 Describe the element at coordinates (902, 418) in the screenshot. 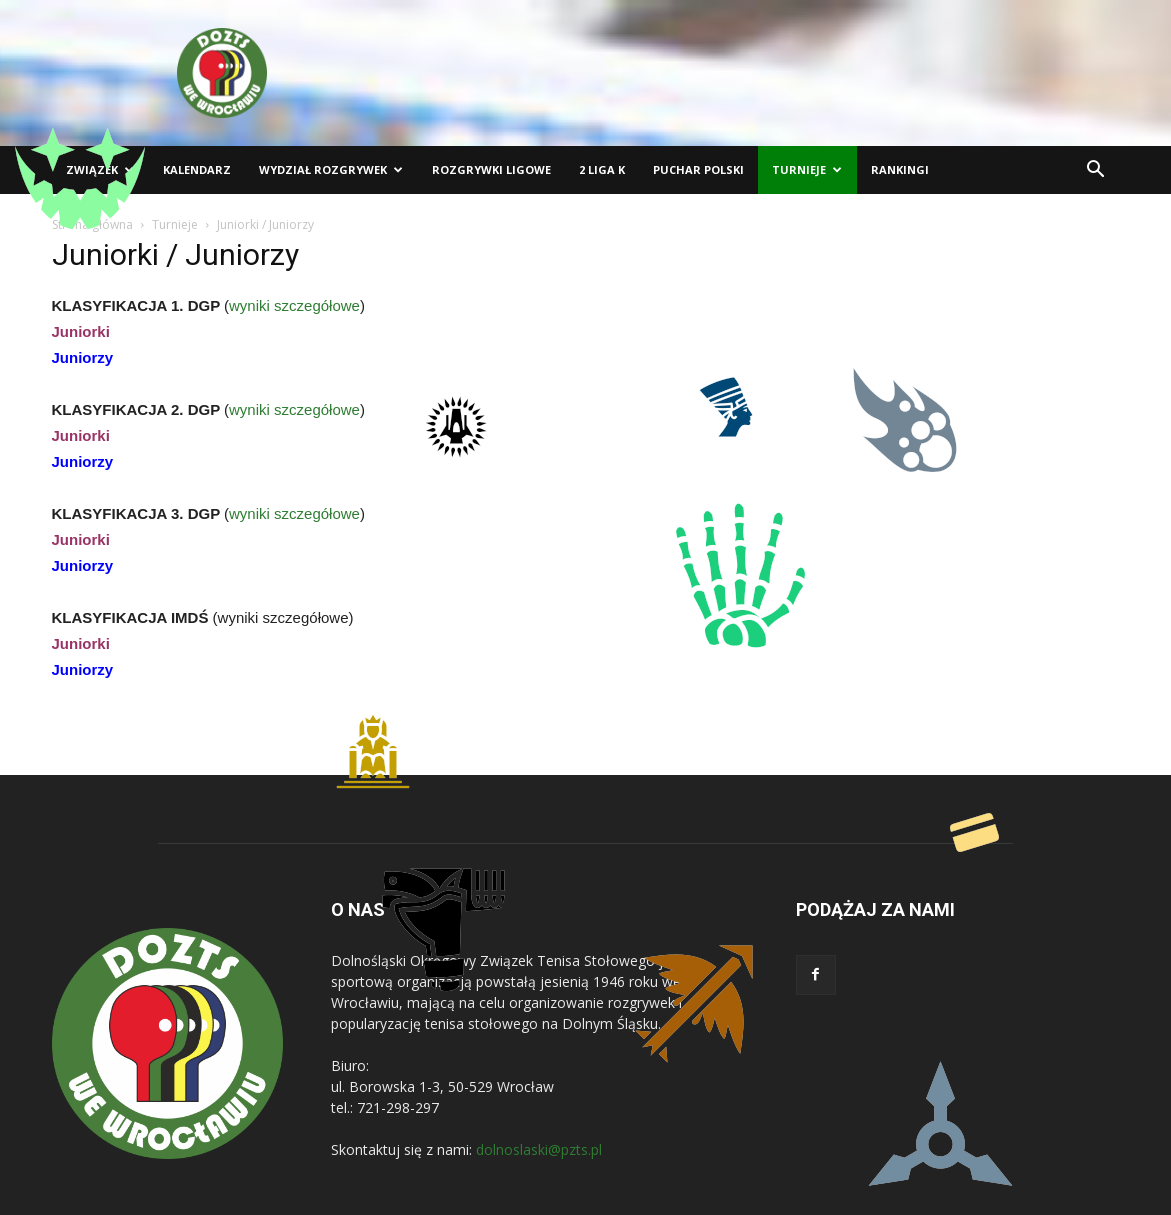

I see `activate fire or burn effect in game` at that location.